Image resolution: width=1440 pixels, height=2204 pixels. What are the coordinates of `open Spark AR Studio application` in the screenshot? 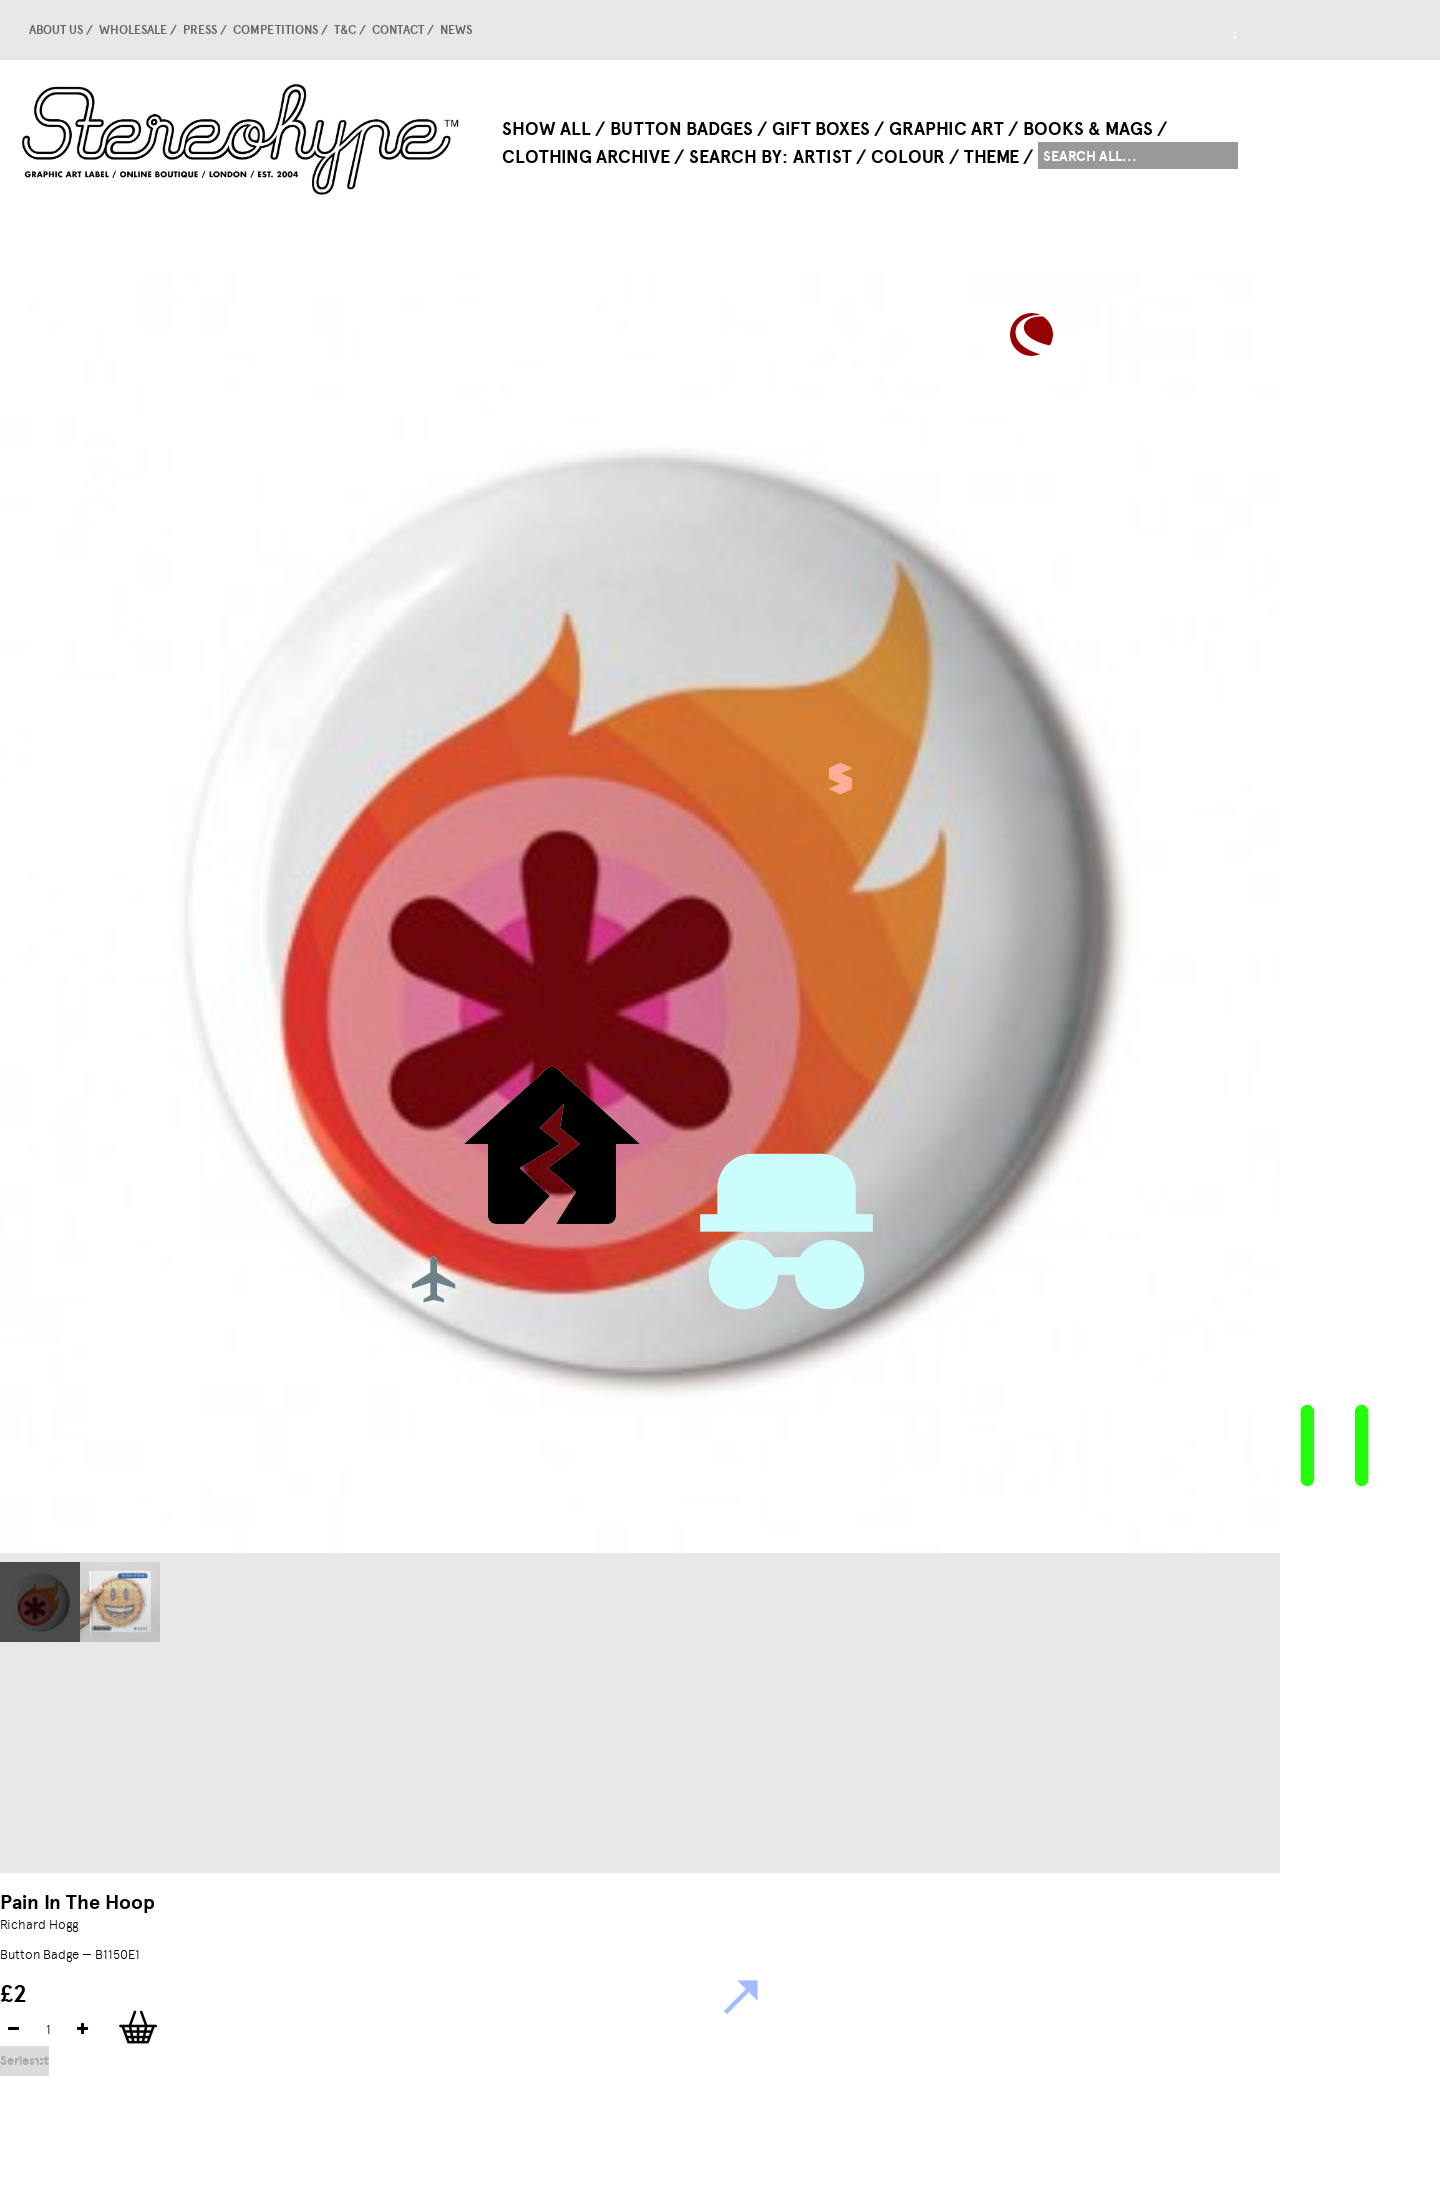 It's located at (840, 778).